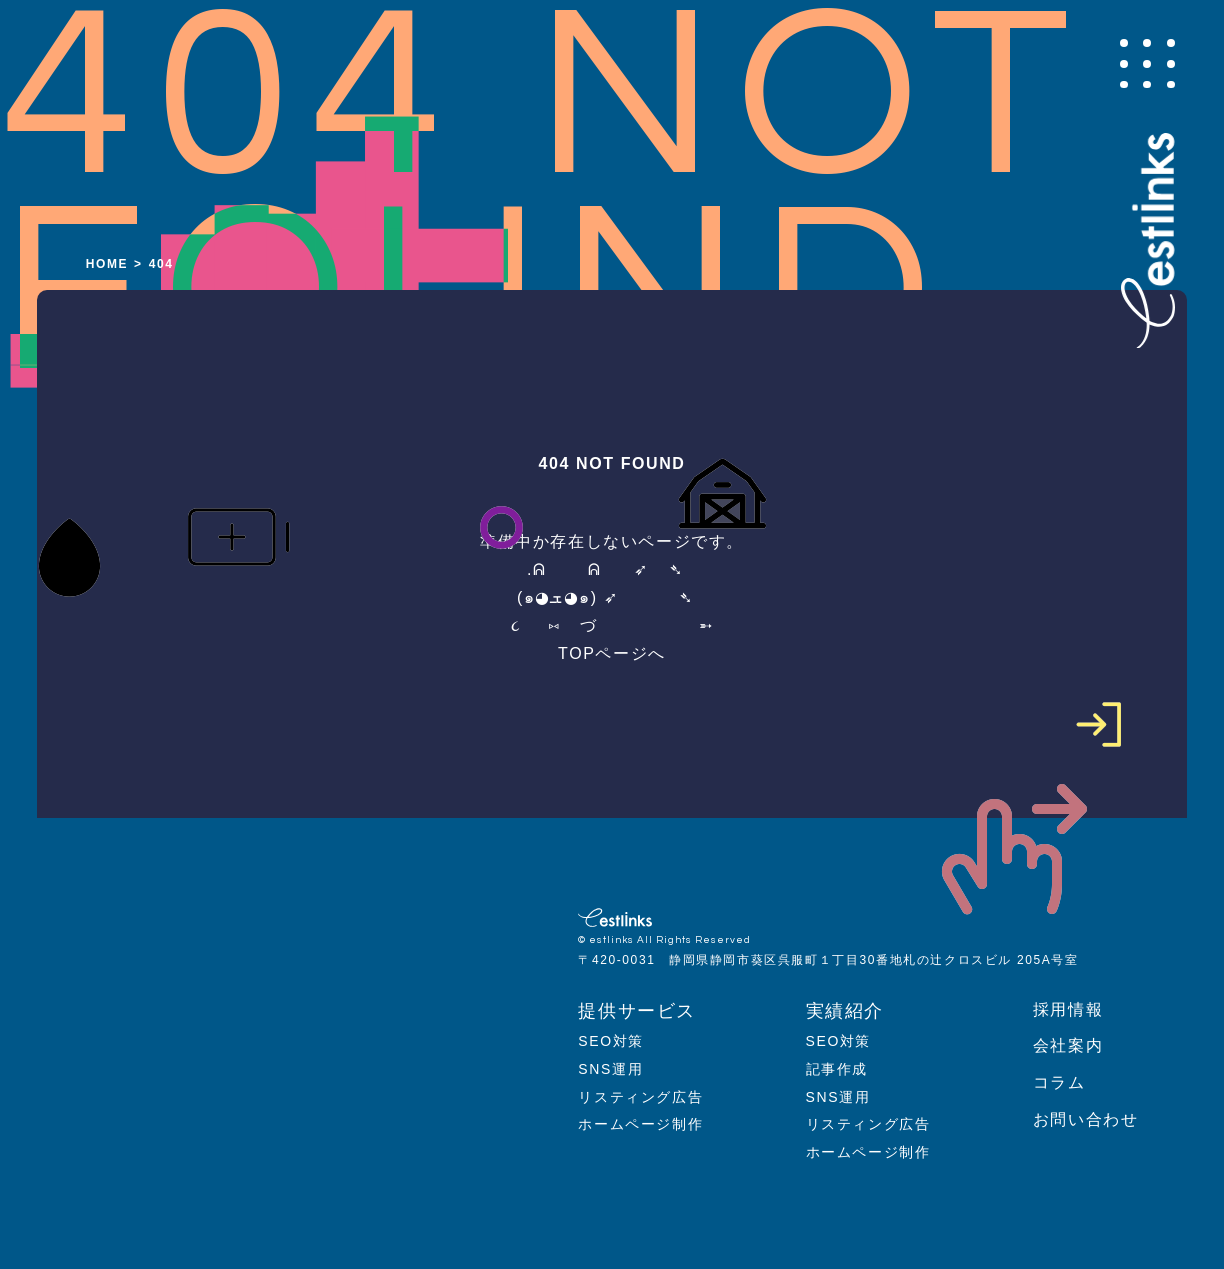 Image resolution: width=1224 pixels, height=1269 pixels. I want to click on swipe right to continue or advance, so click(1007, 854).